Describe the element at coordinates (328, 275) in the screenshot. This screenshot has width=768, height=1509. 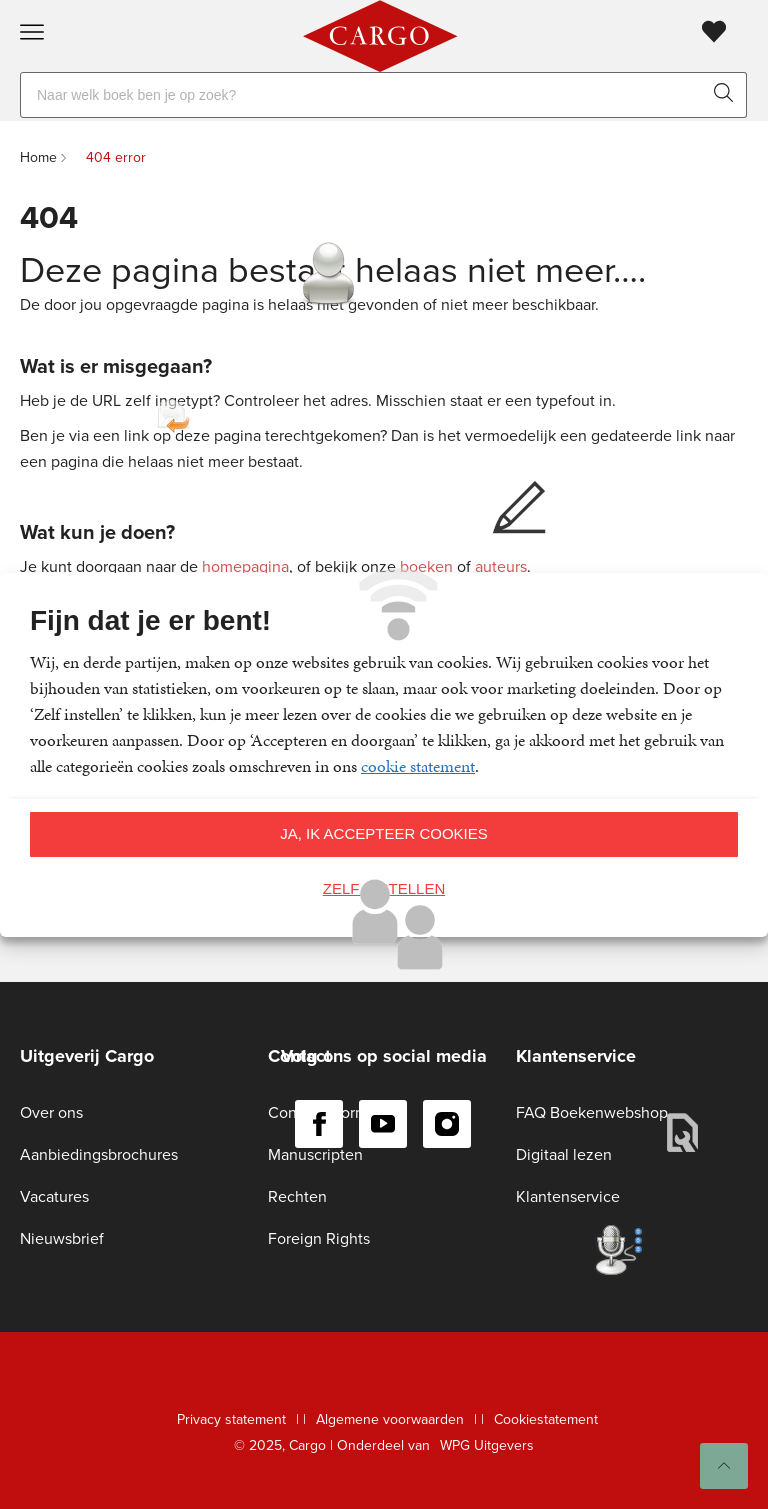
I see `default user profile placeholder` at that location.